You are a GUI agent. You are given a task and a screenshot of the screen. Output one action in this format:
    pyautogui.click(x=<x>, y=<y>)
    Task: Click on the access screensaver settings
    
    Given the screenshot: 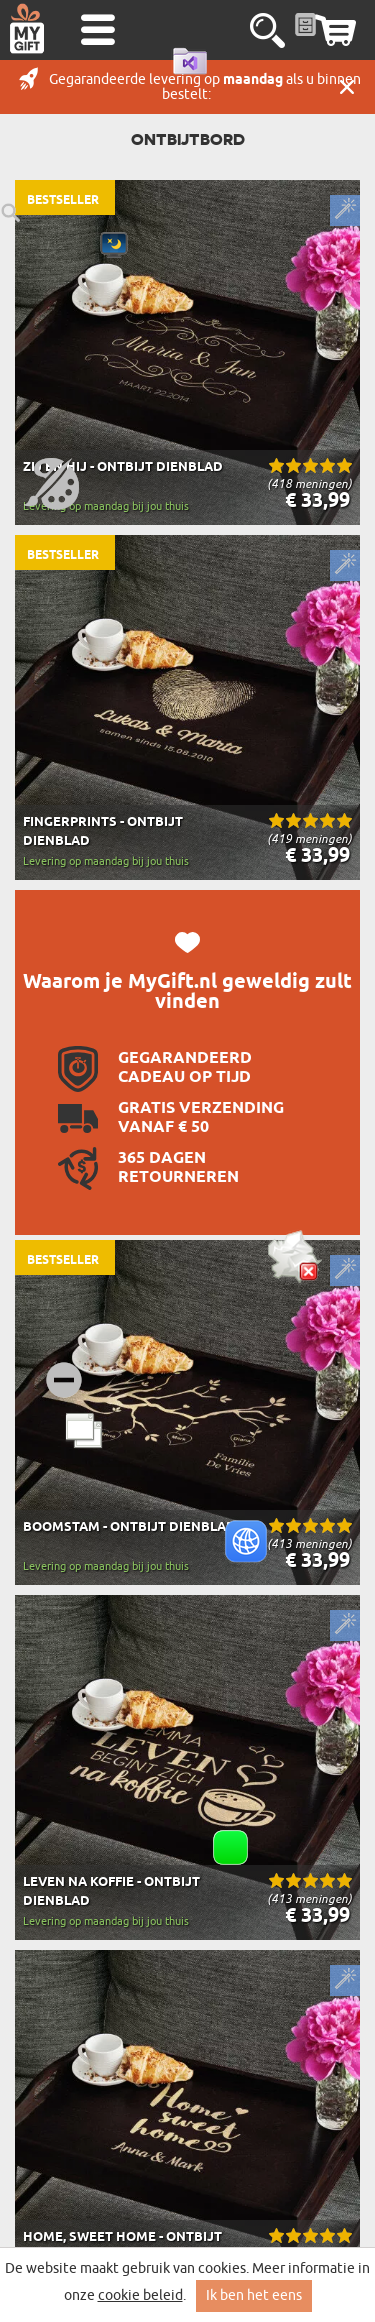 What is the action you would take?
    pyautogui.click(x=114, y=245)
    